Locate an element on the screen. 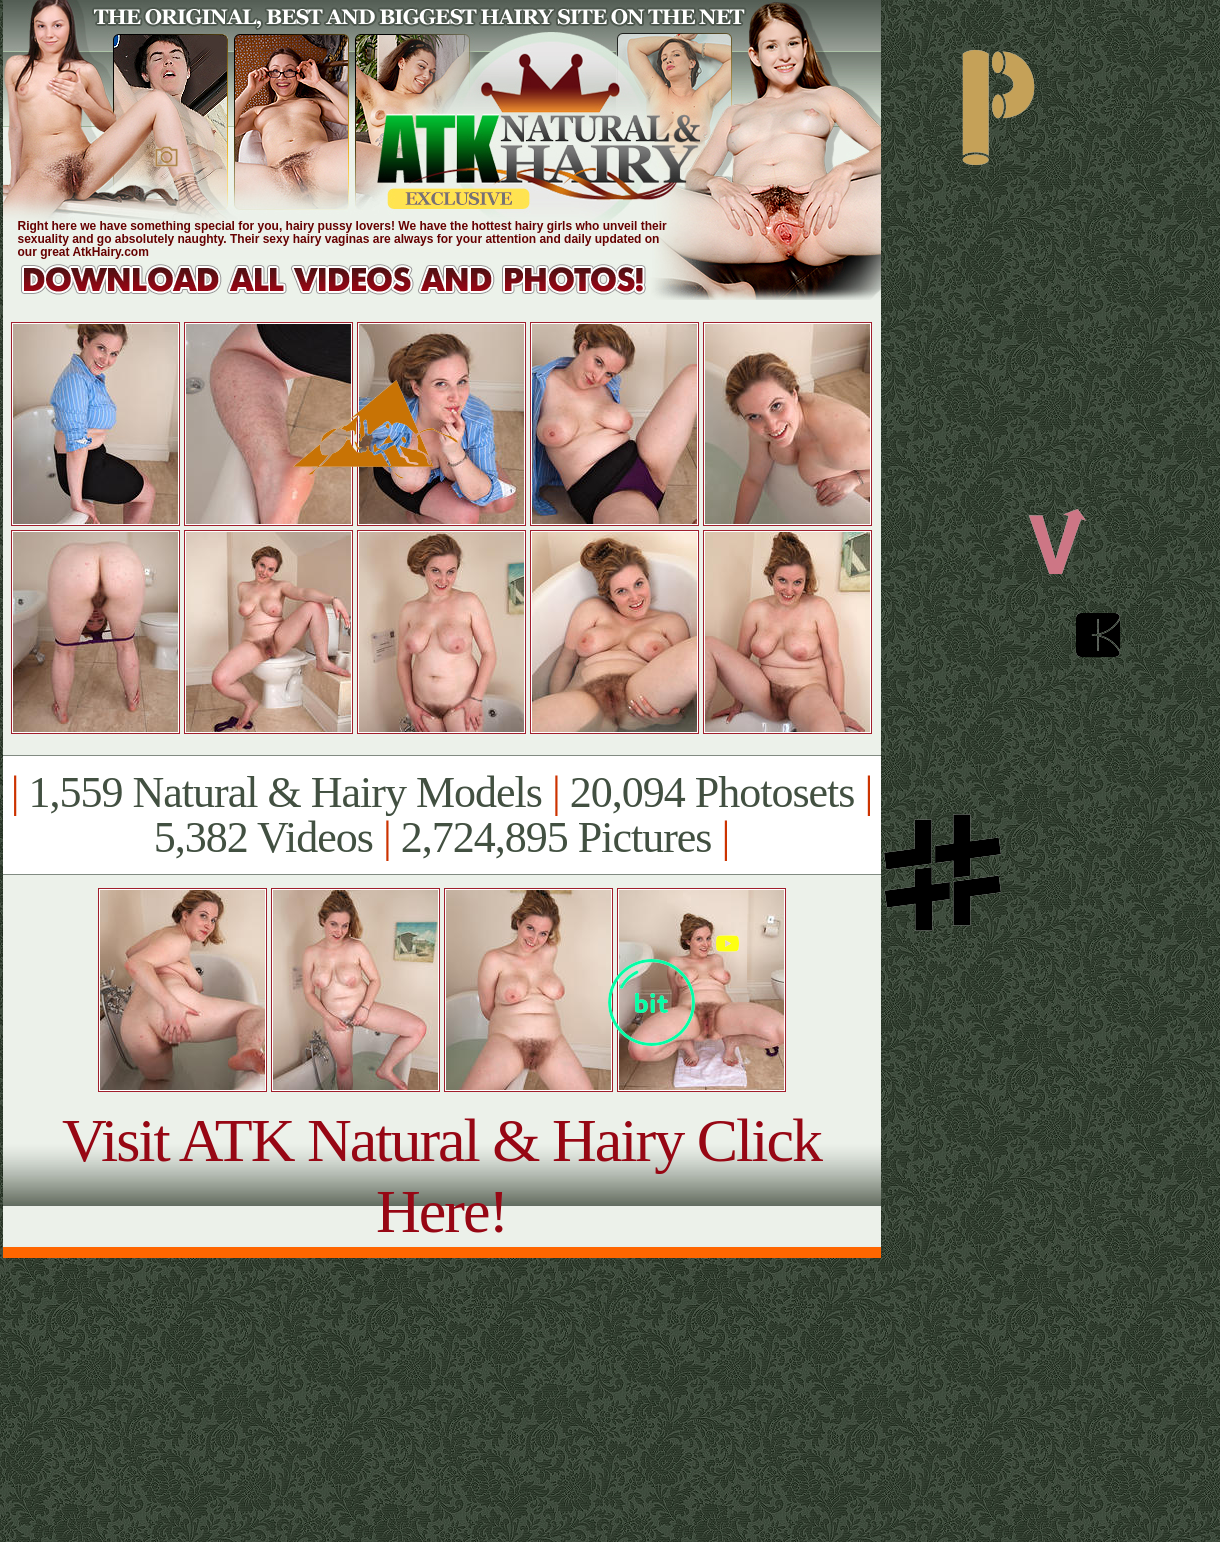 The width and height of the screenshot is (1220, 1542). sharp electronics brand logo is located at coordinates (942, 872).